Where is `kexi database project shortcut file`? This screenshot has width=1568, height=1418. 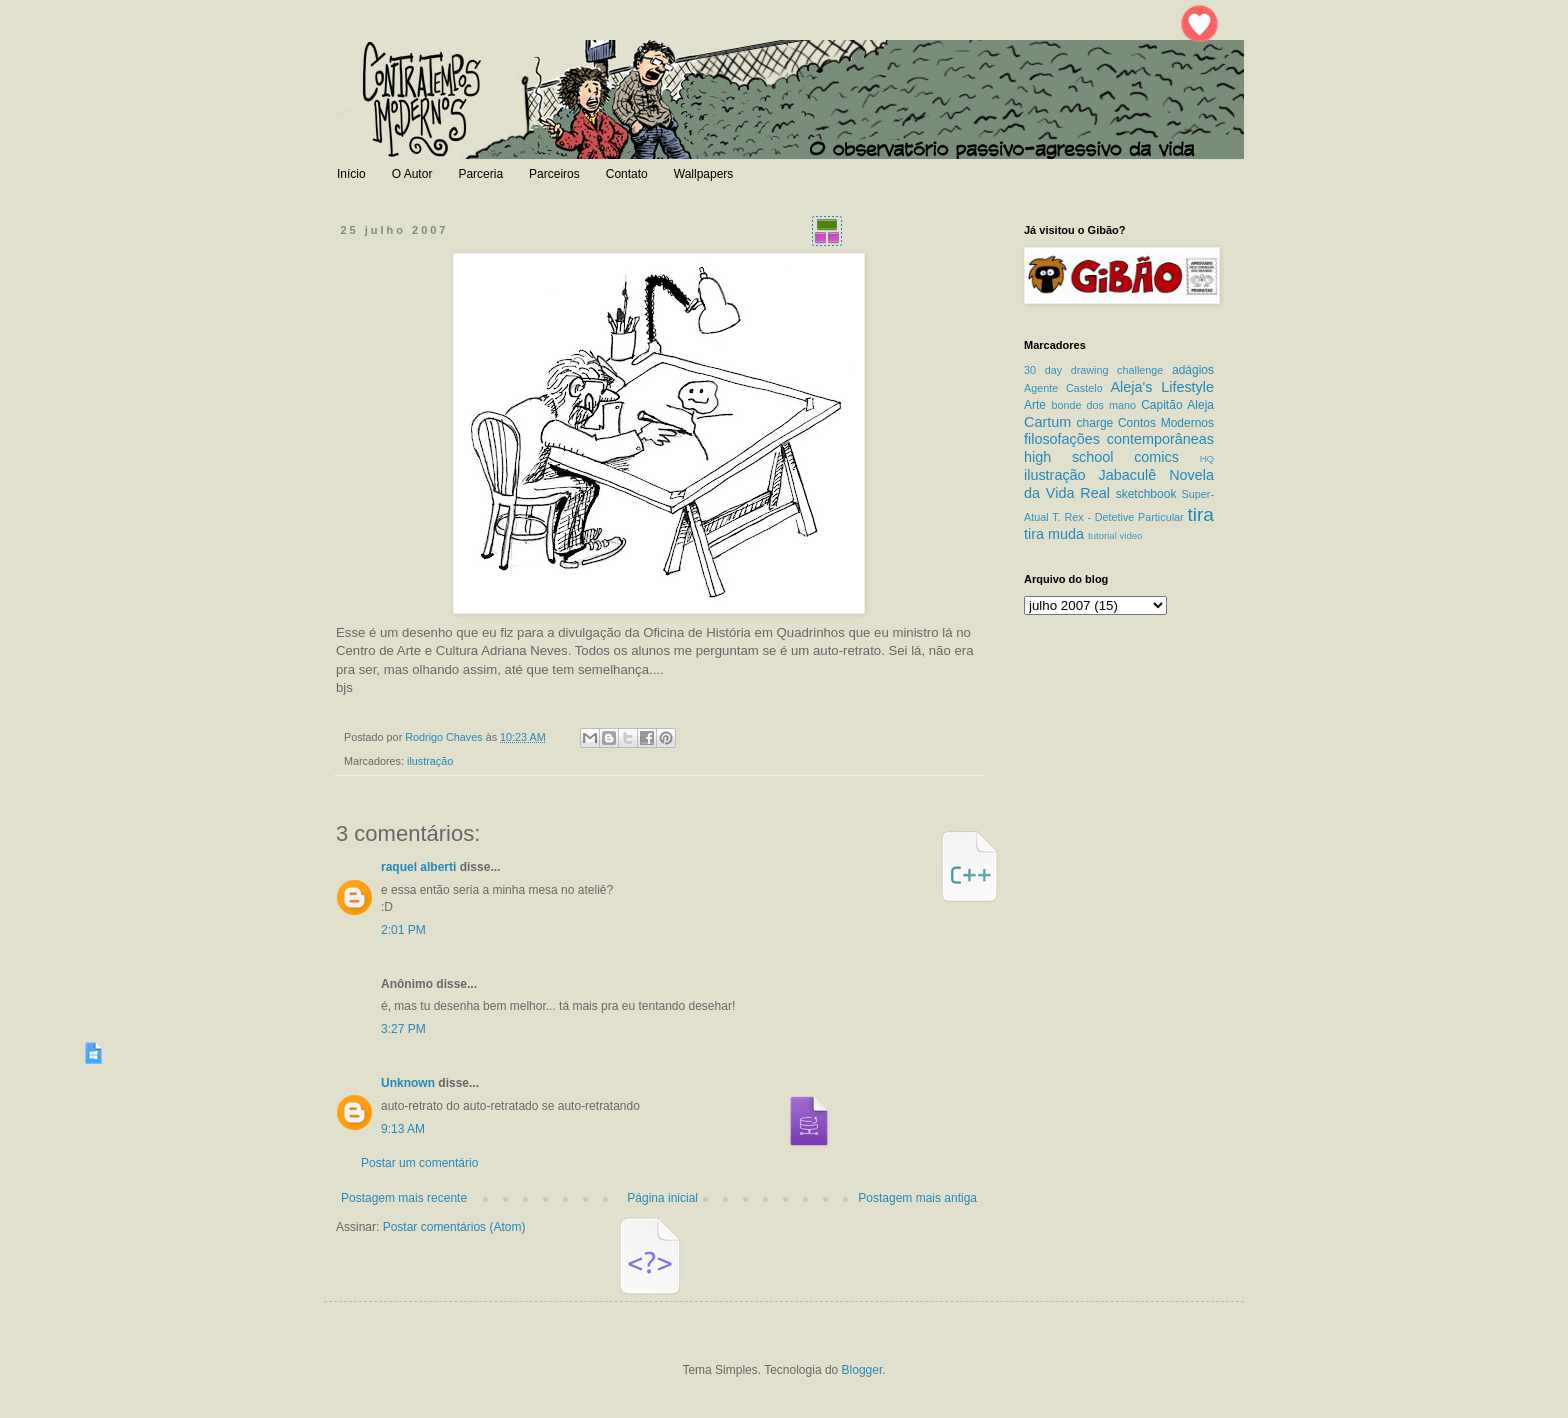
kexi database project shortcut file is located at coordinates (809, 1122).